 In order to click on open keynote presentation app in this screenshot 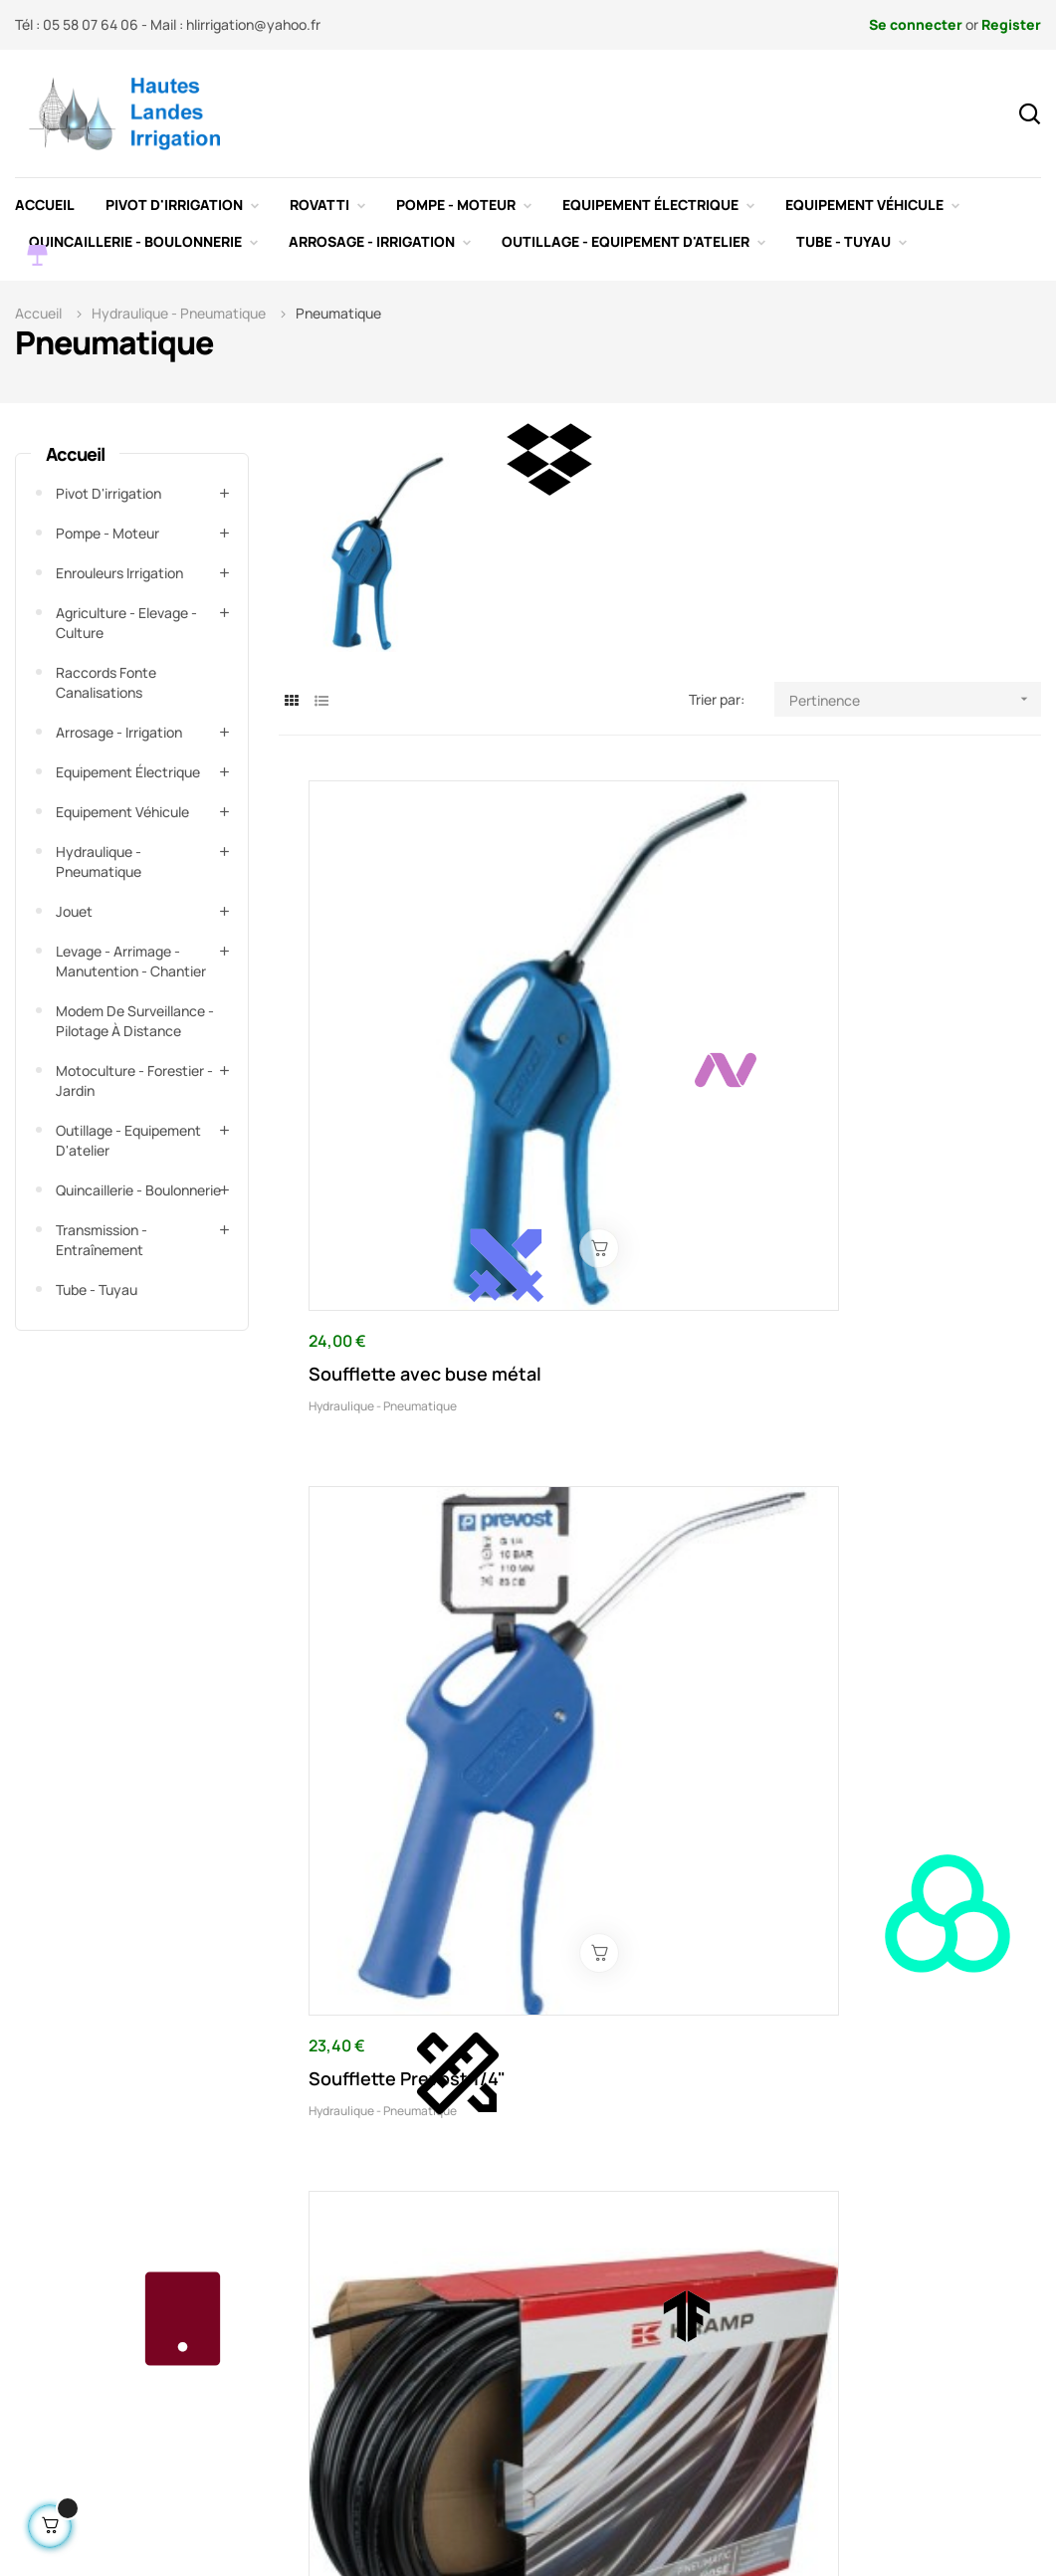, I will do `click(37, 255)`.